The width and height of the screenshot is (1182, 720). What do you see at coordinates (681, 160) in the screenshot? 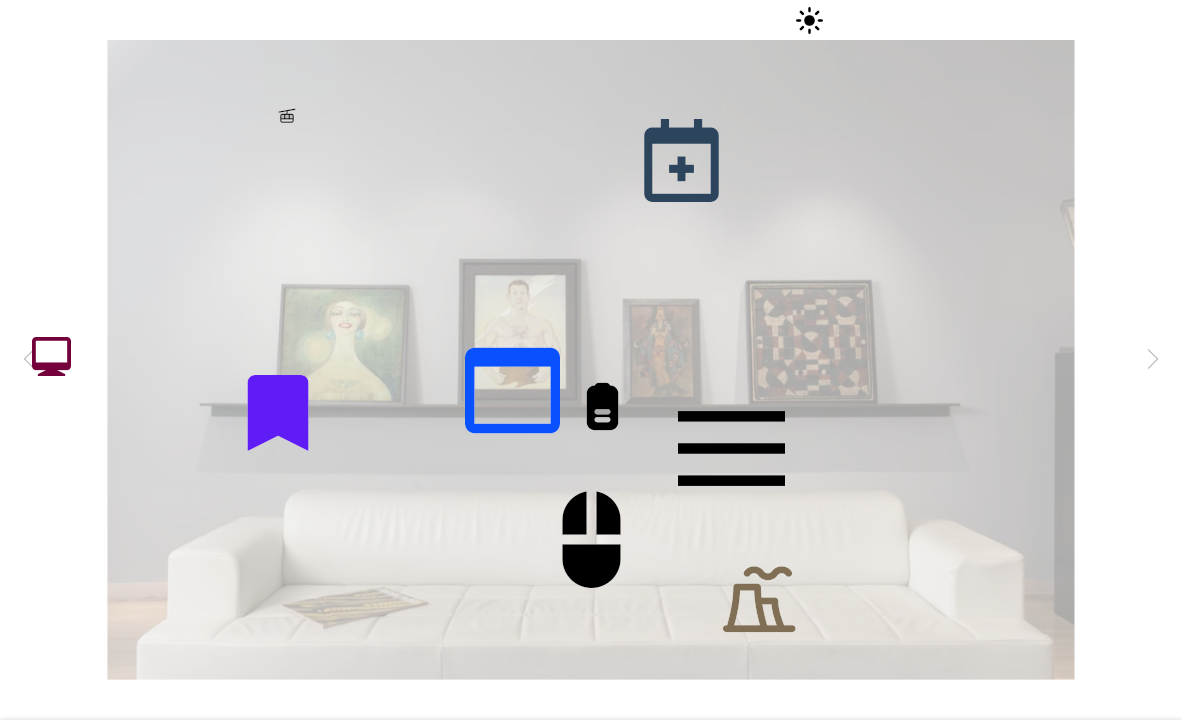
I see `add a new calendar event` at bounding box center [681, 160].